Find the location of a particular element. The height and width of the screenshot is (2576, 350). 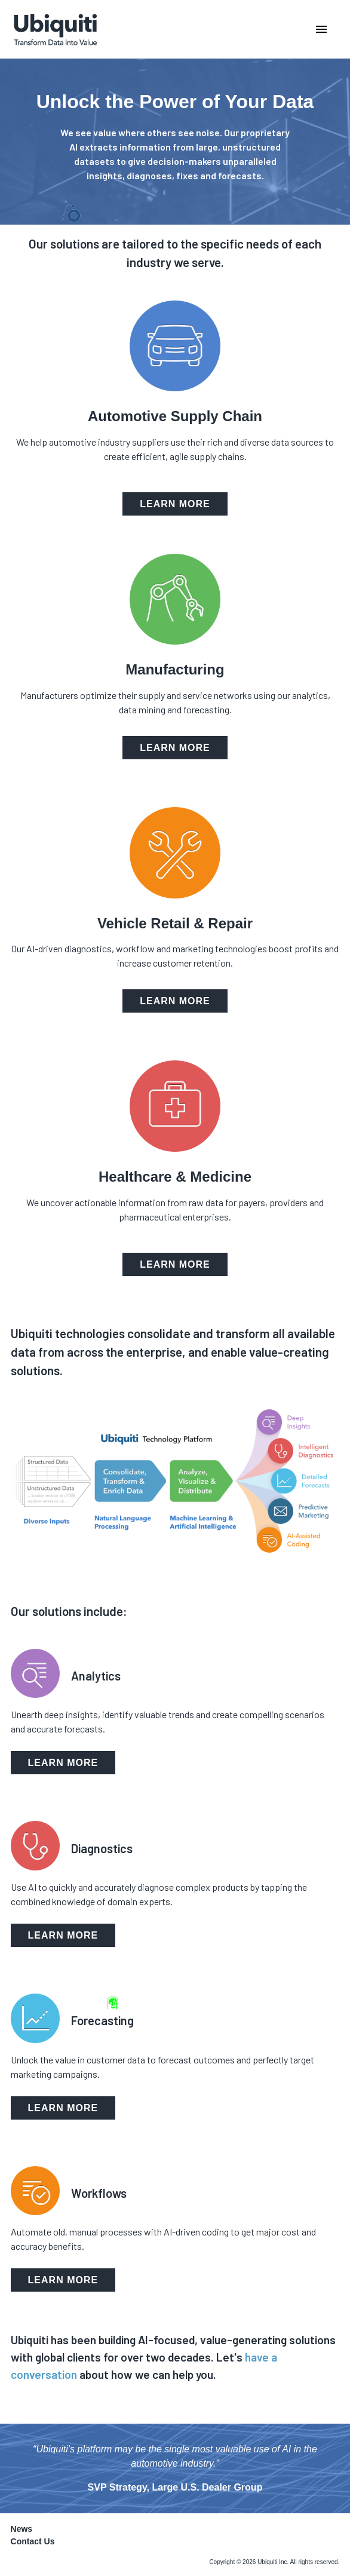

access vehicle repair or tire change tools is located at coordinates (71, 213).